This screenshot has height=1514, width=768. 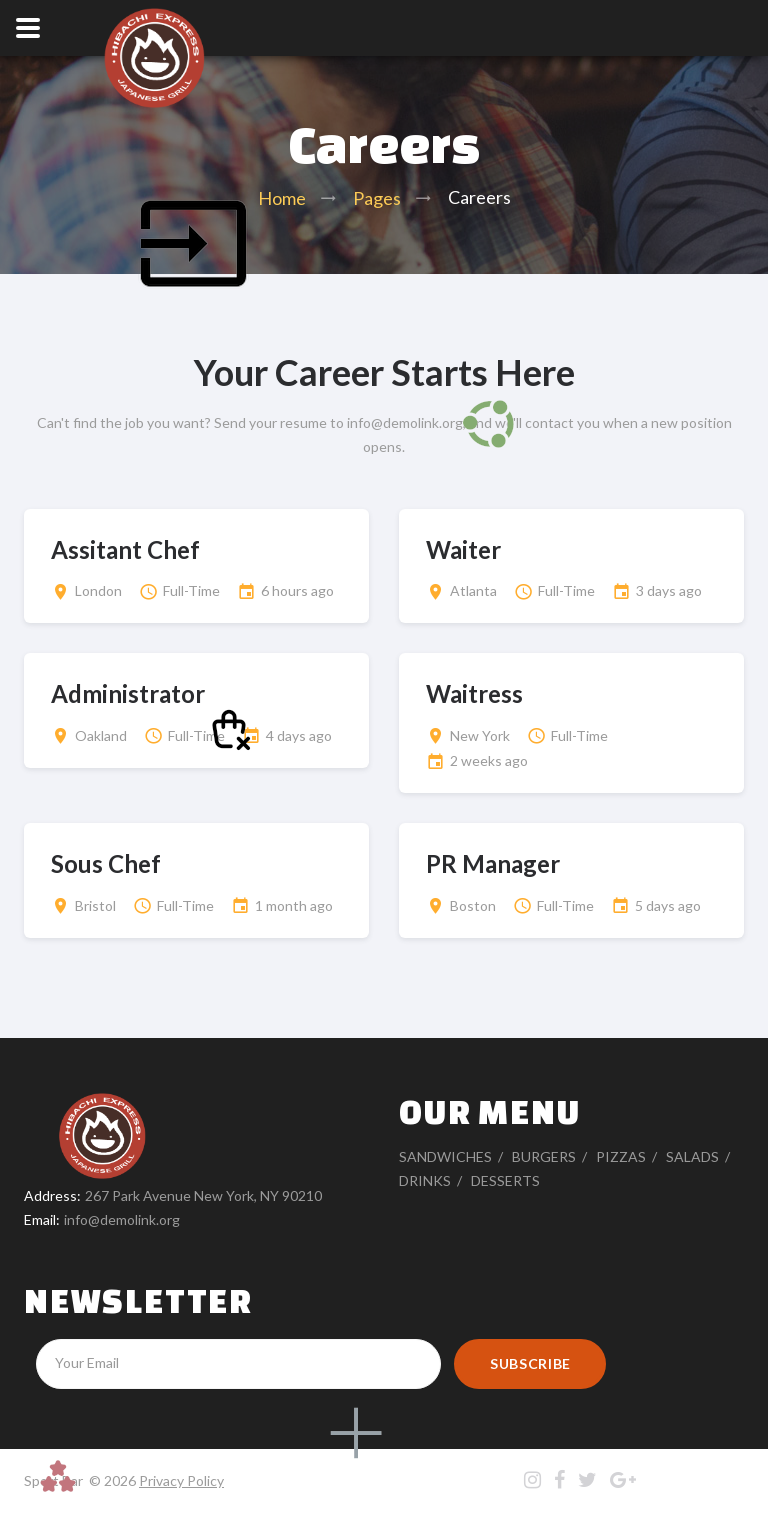 I want to click on add a new item, so click(x=358, y=1435).